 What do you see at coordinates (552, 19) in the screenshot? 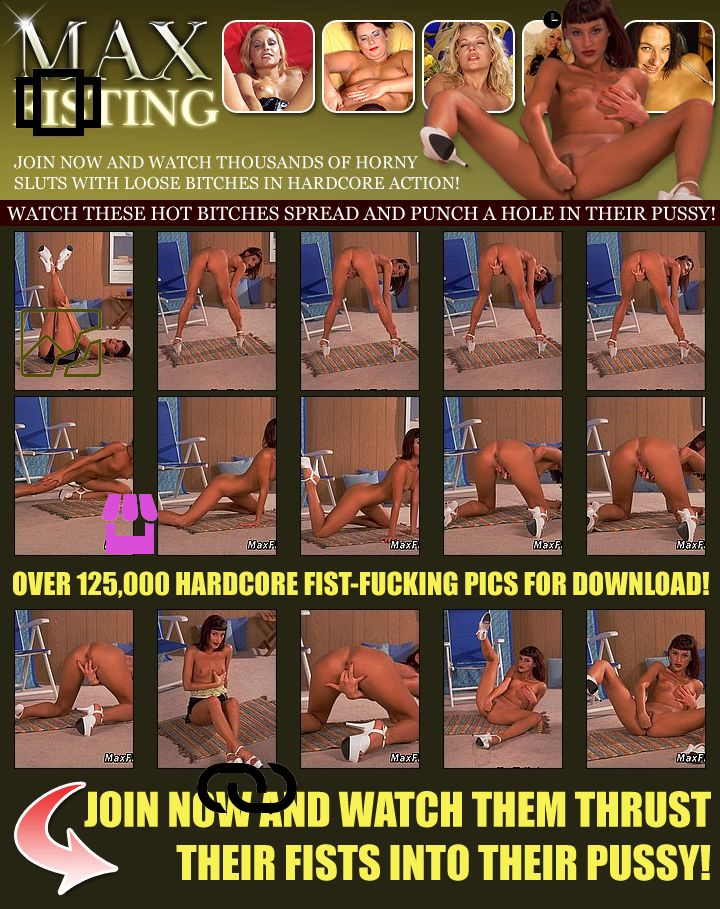
I see `view time or clock settings` at bounding box center [552, 19].